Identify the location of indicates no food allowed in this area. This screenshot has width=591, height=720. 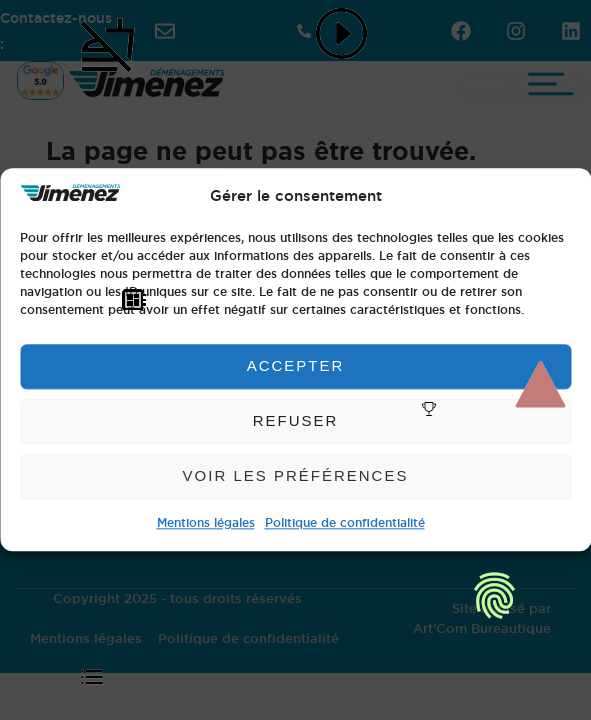
(108, 45).